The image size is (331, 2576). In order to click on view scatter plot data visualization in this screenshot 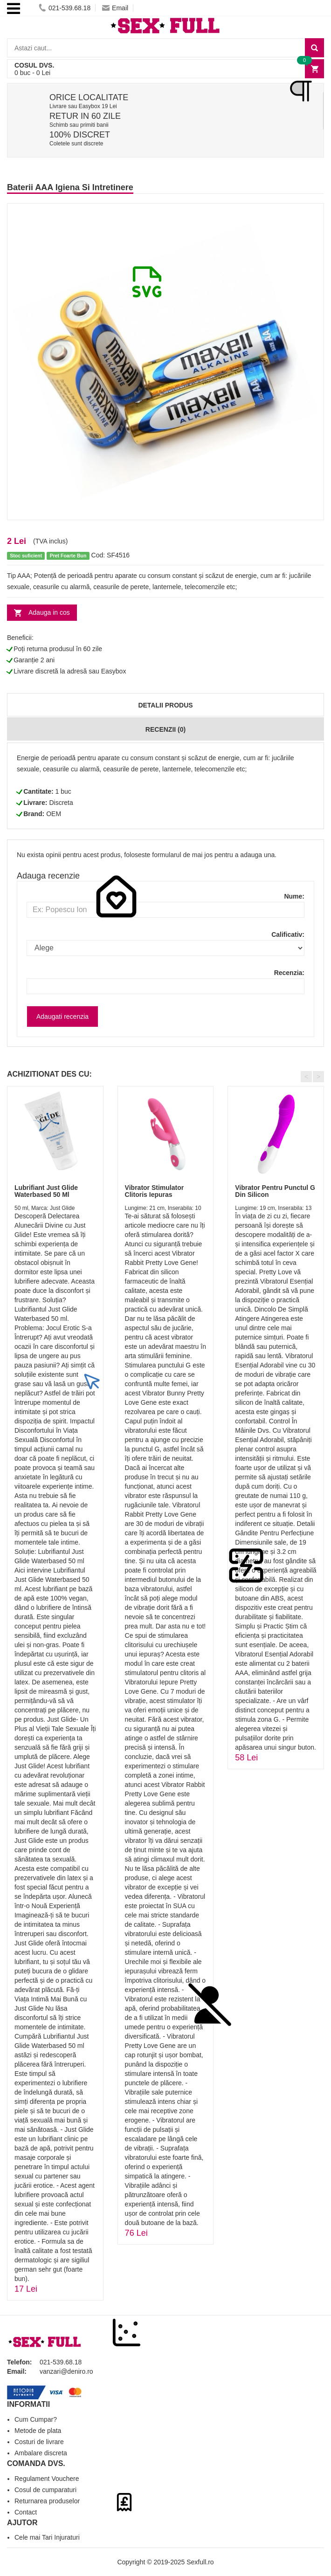, I will do `click(126, 2332)`.